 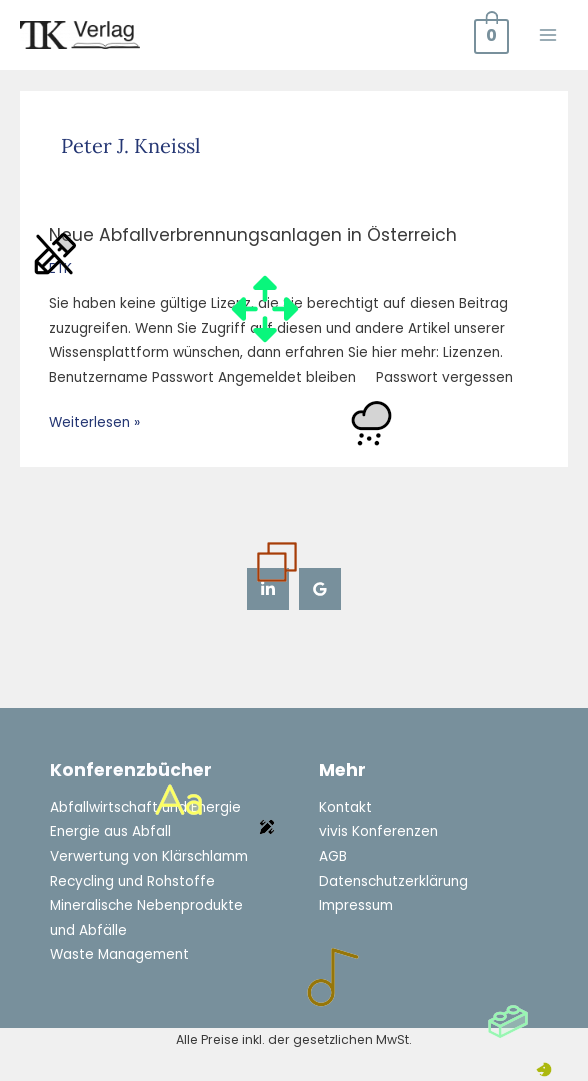 What do you see at coordinates (277, 562) in the screenshot?
I see `copy to clipboard` at bounding box center [277, 562].